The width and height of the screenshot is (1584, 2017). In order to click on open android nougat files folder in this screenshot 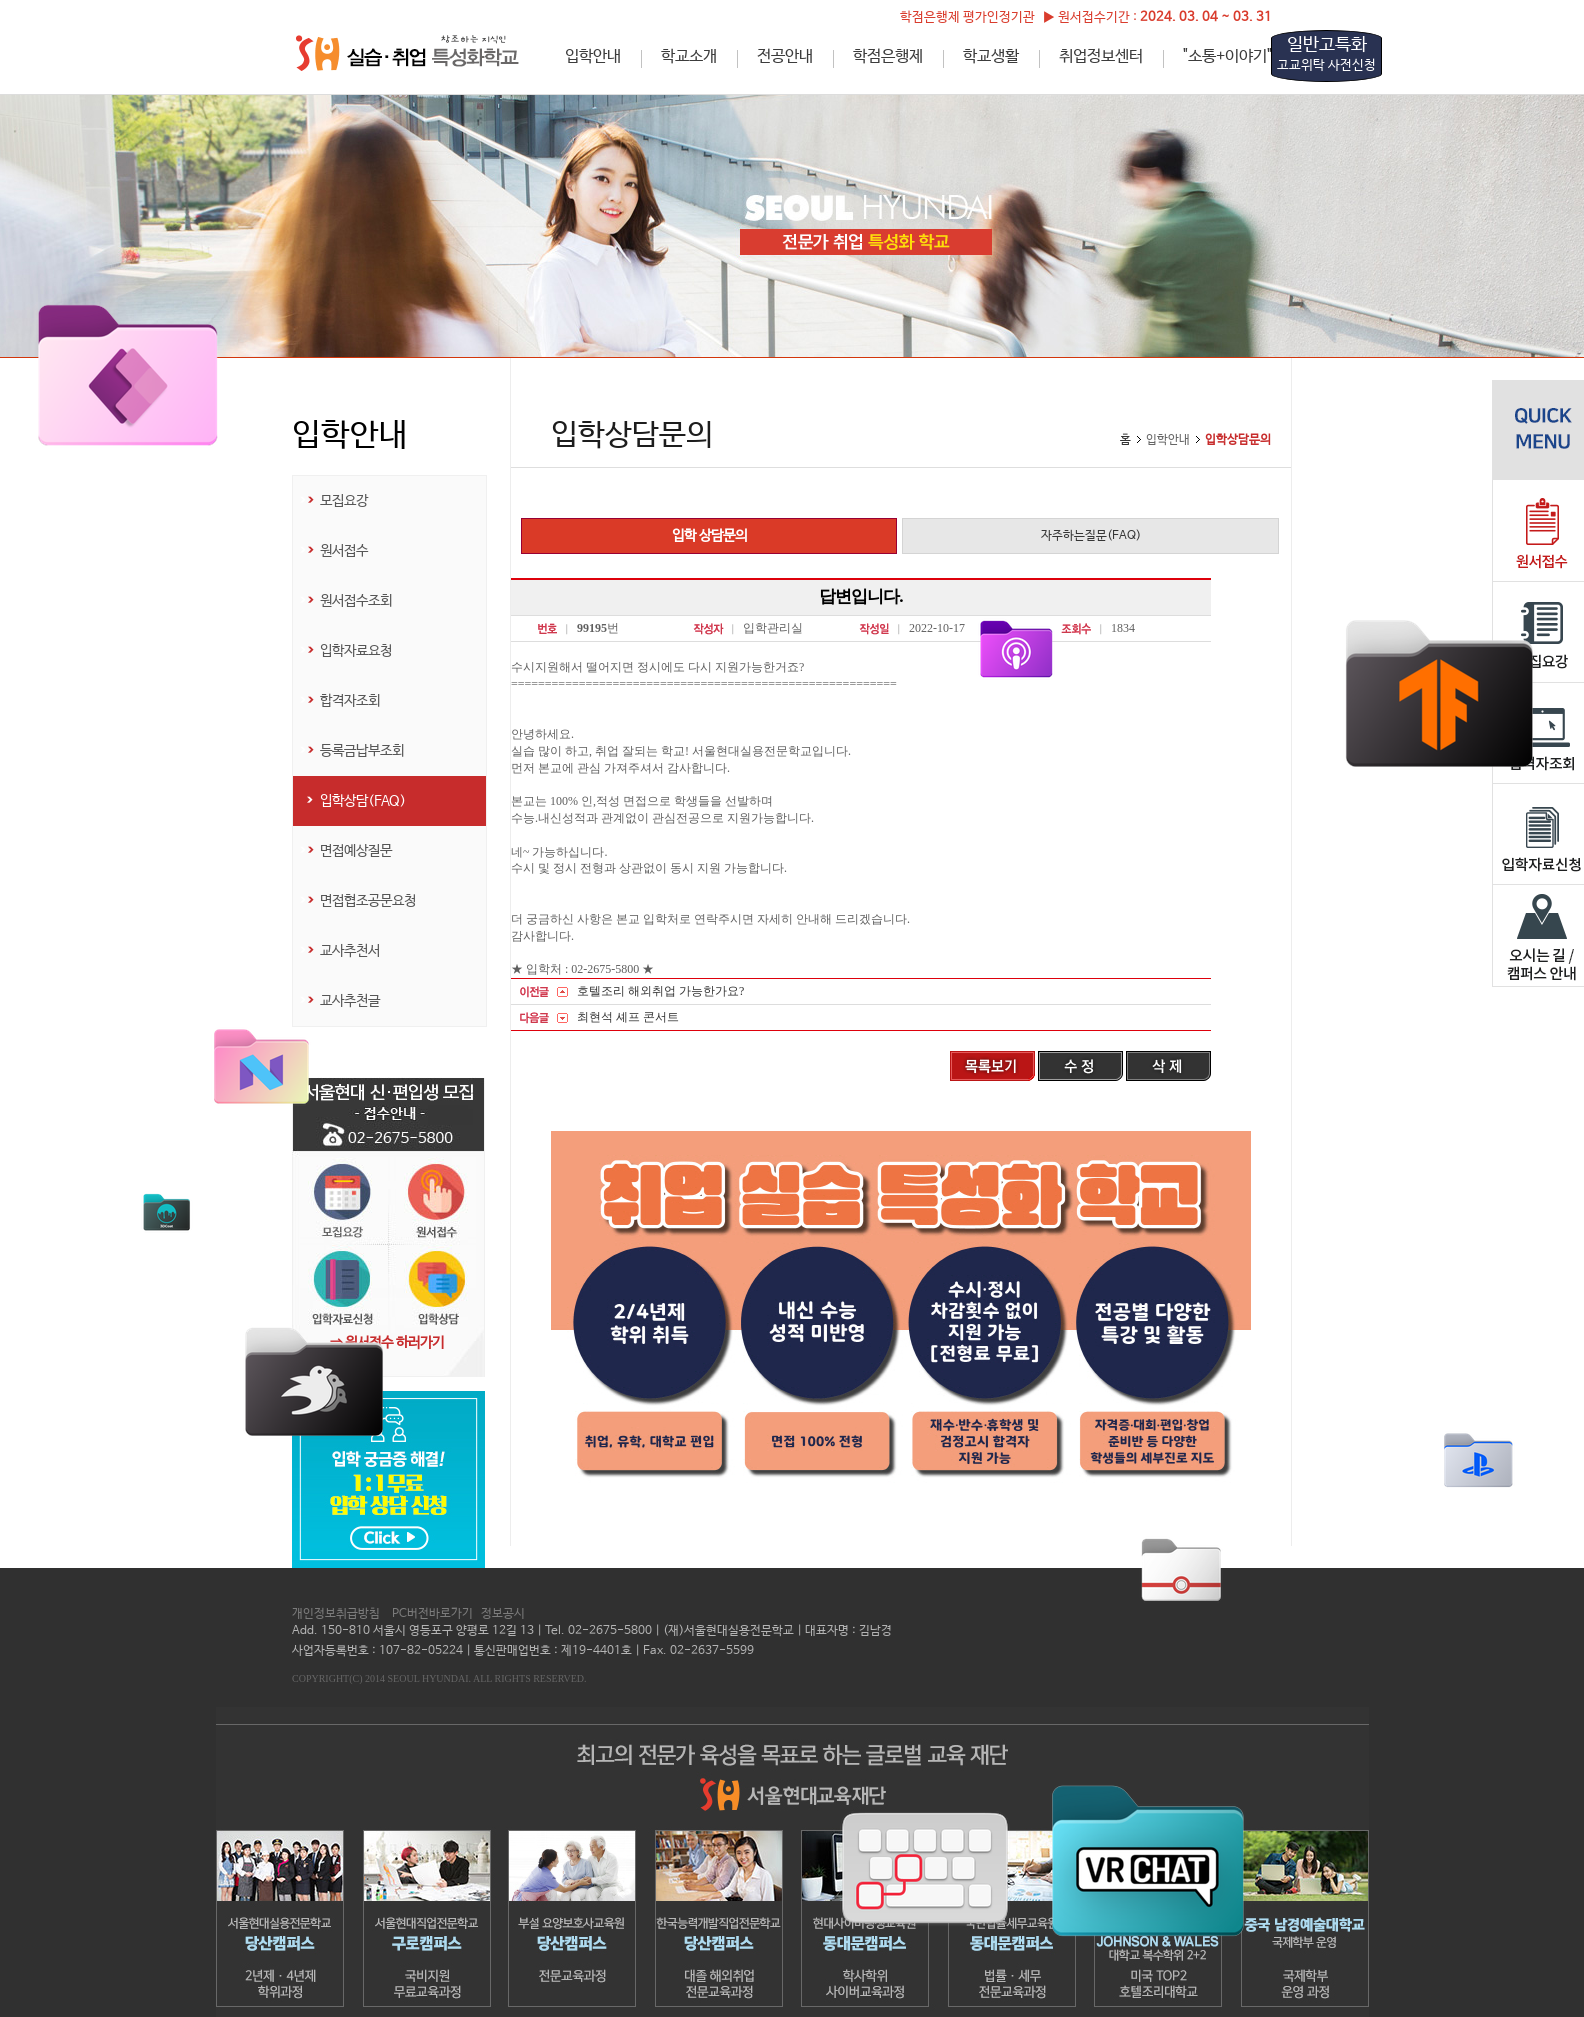, I will do `click(261, 1069)`.